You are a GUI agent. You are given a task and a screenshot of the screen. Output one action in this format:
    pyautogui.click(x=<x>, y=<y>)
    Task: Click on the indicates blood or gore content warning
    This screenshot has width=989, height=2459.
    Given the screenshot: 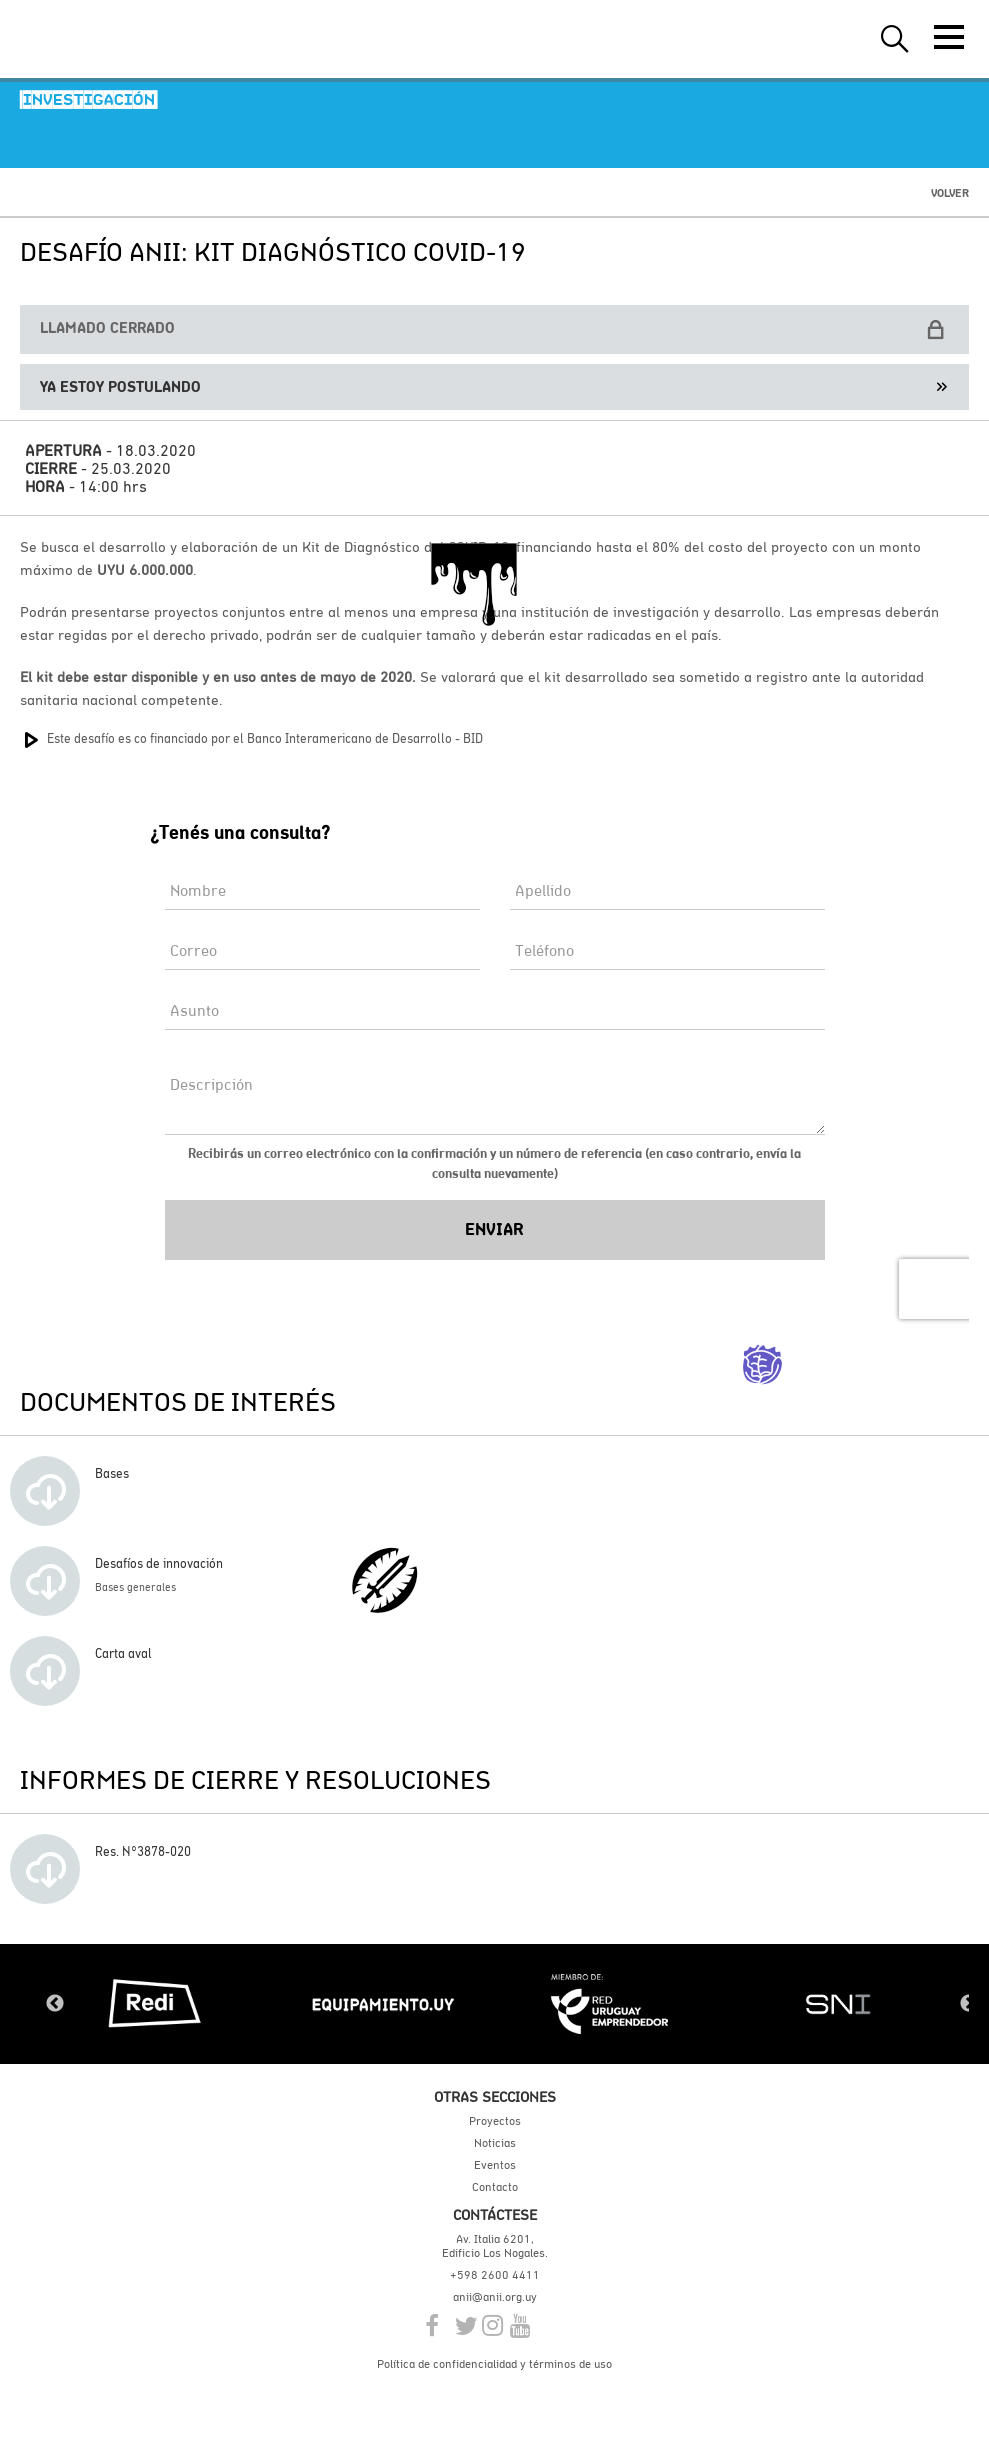 What is the action you would take?
    pyautogui.click(x=474, y=586)
    